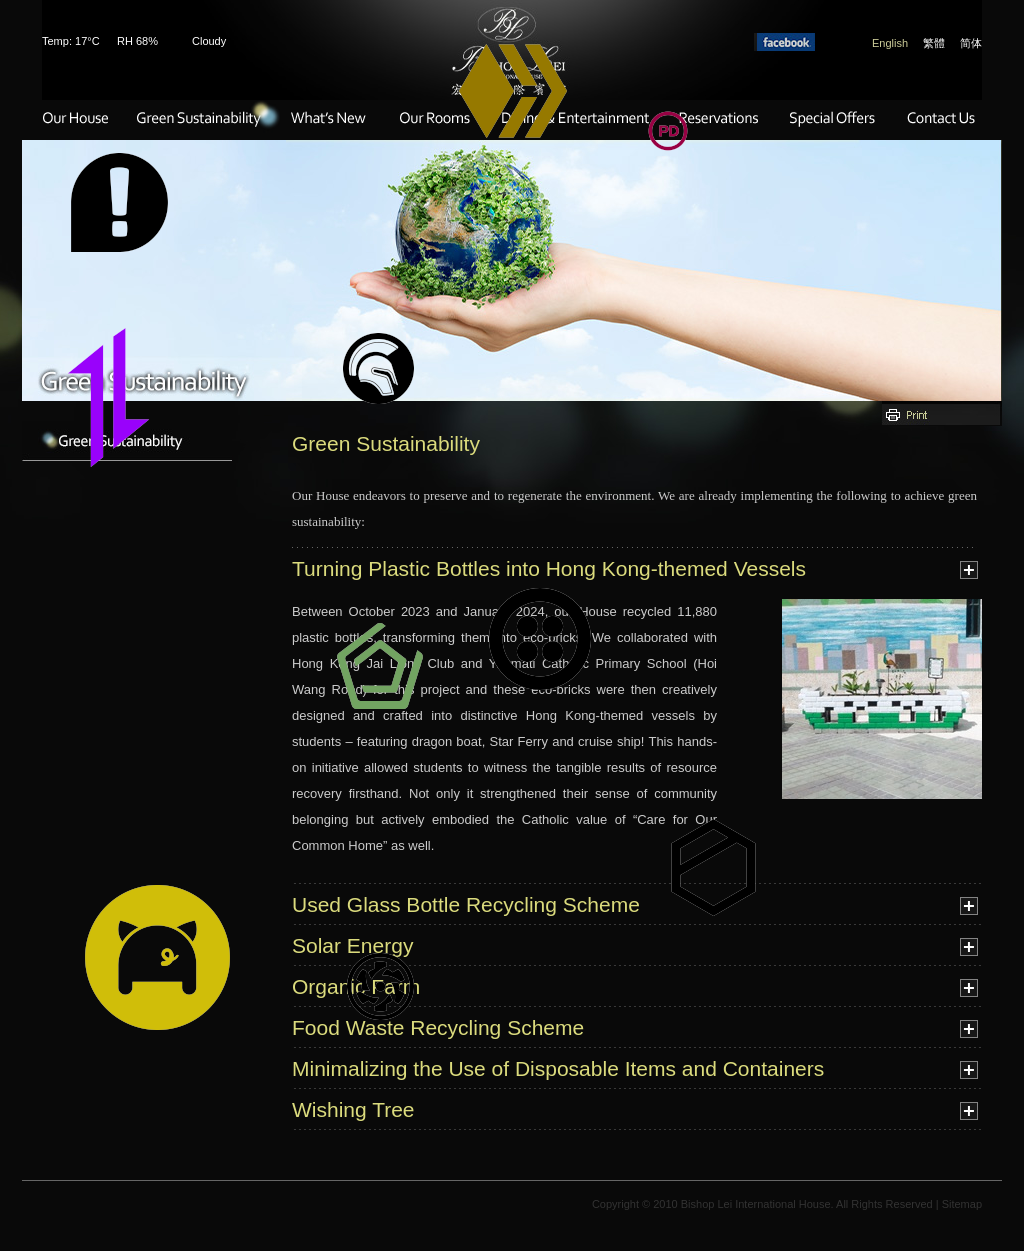  Describe the element at coordinates (380, 666) in the screenshot. I see `geode geometry dash mod loader logo` at that location.